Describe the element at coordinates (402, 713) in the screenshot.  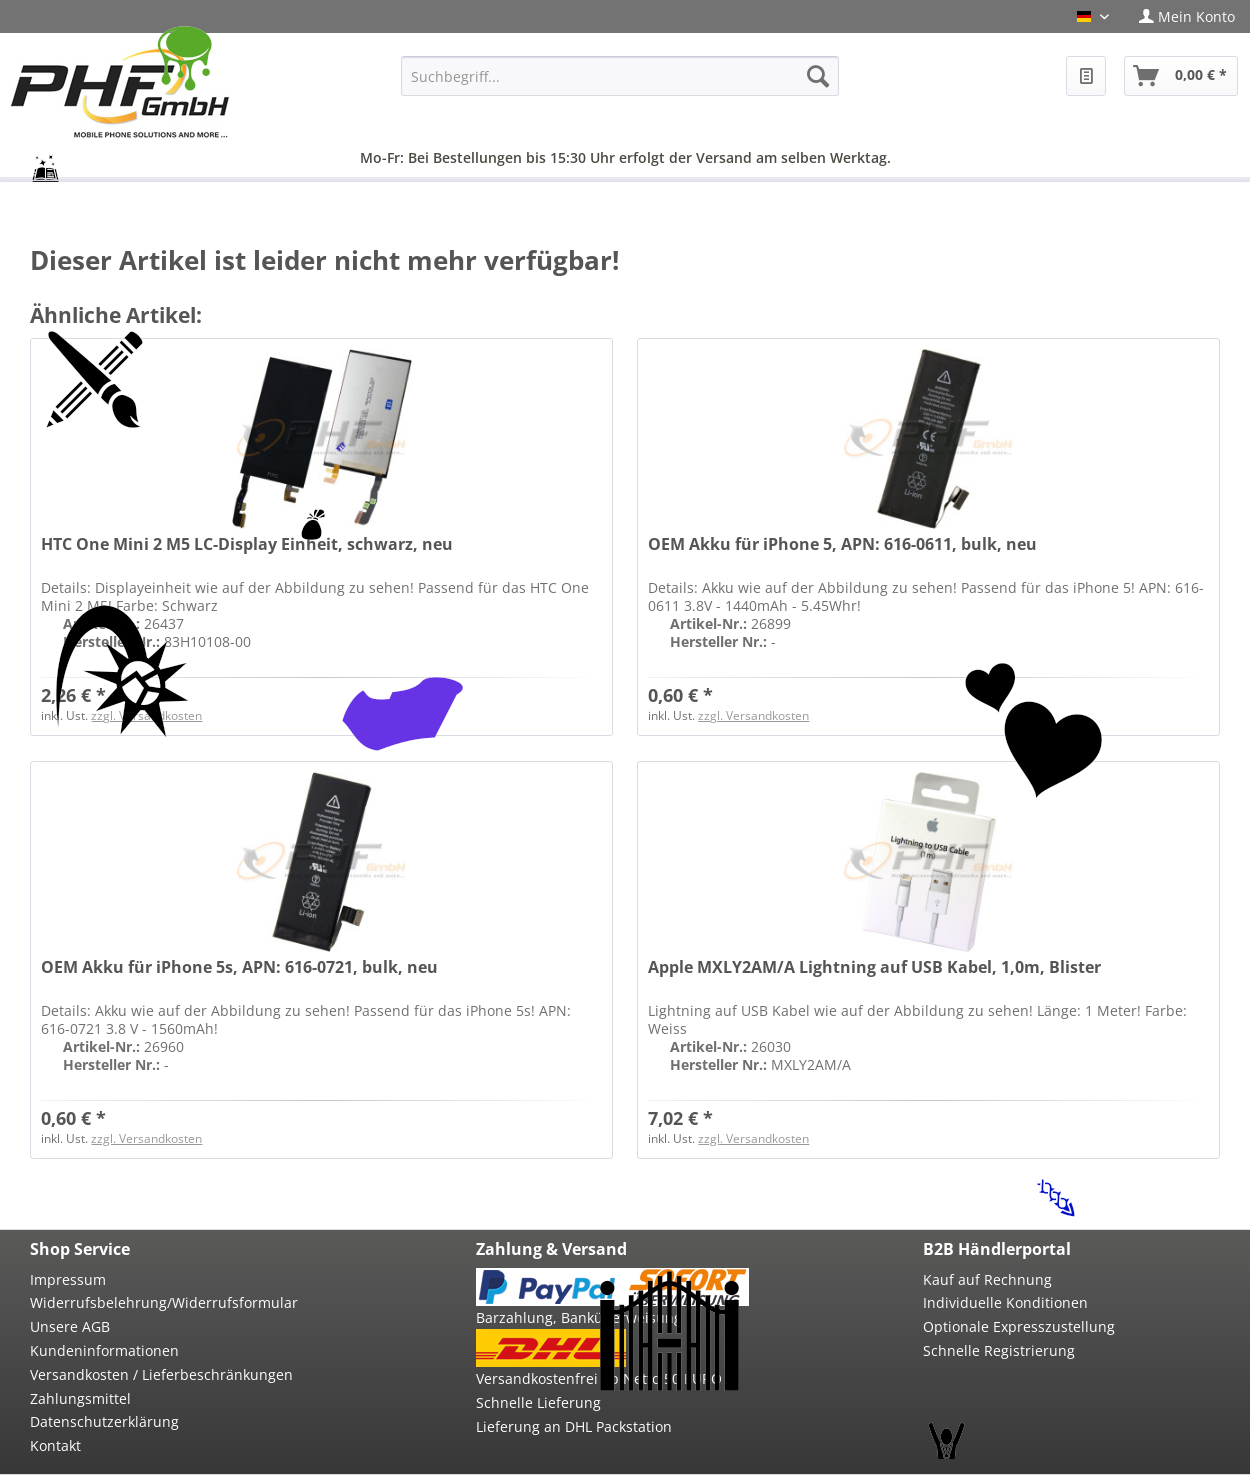
I see `select hungary as your country or region` at that location.